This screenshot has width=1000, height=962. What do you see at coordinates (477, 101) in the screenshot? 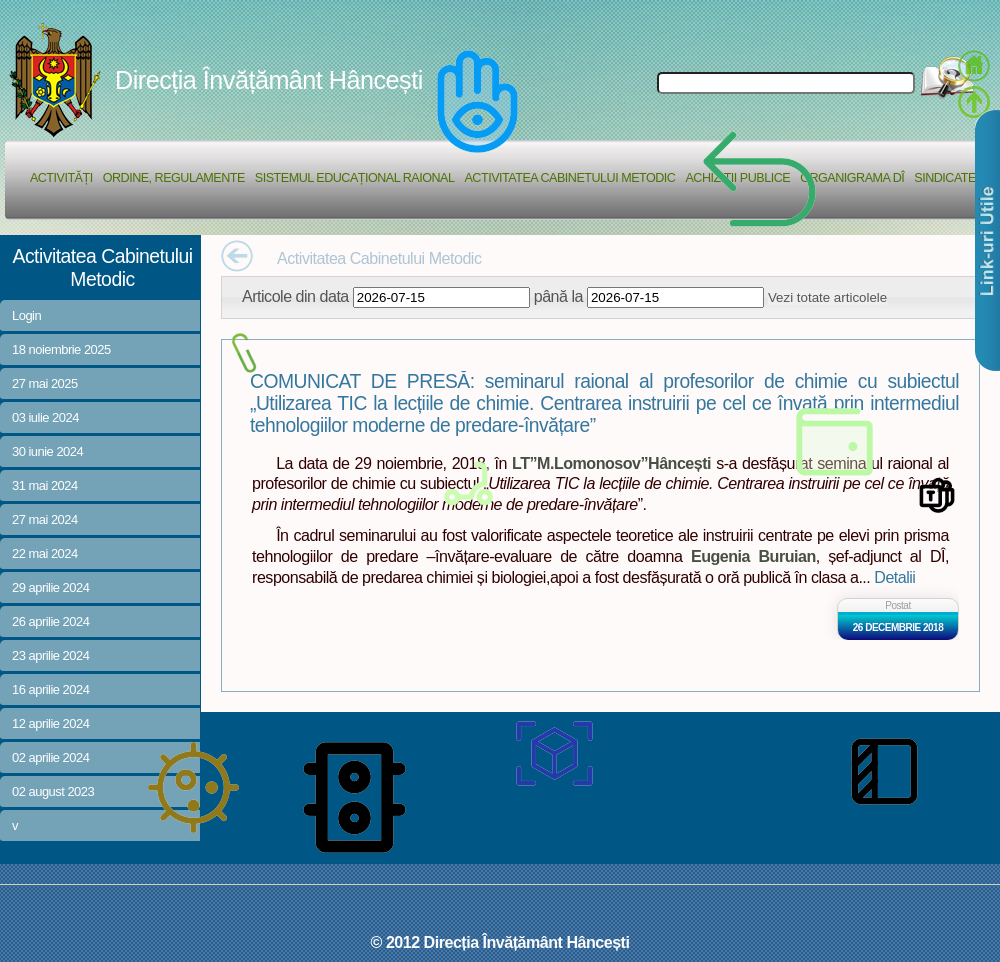
I see `enable palm recognition or hand-based biometric authentication` at bounding box center [477, 101].